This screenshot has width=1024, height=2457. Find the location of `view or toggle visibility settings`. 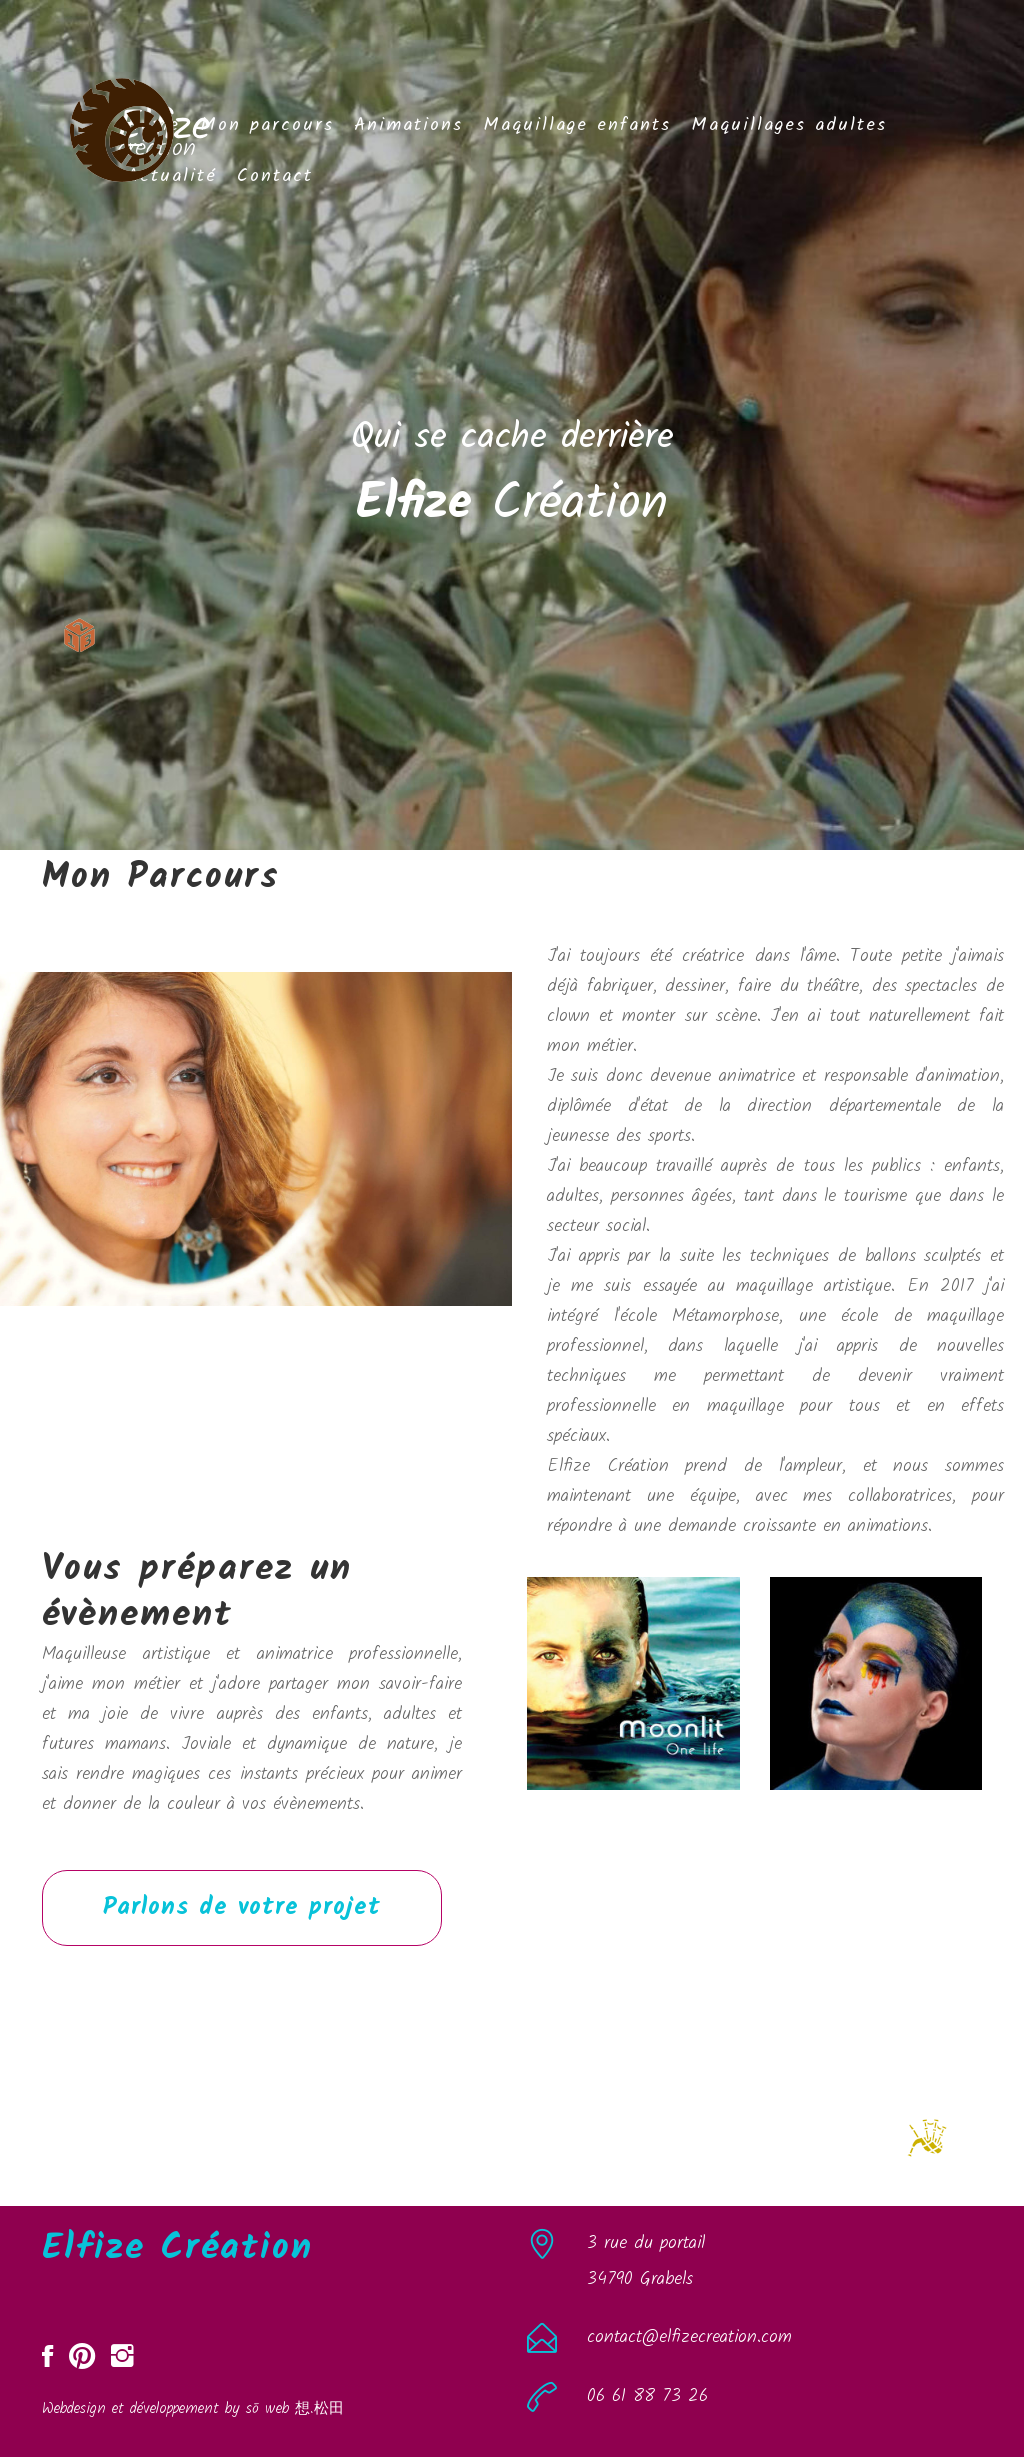

view or toggle visibility settings is located at coordinates (121, 130).